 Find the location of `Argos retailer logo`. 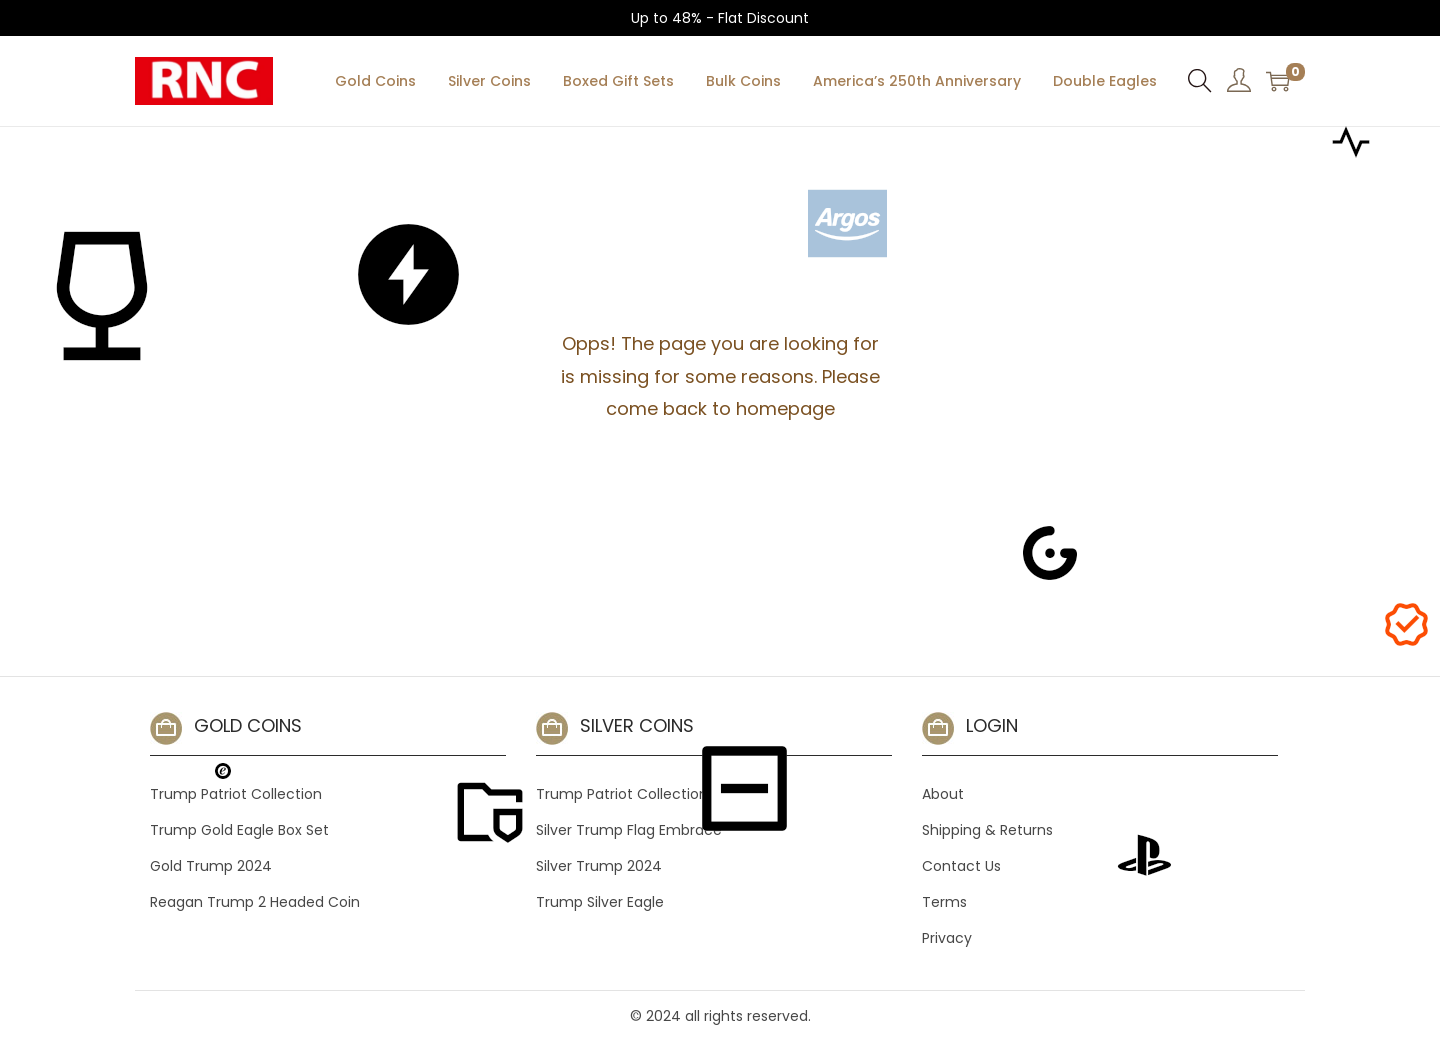

Argos retailer logo is located at coordinates (847, 223).